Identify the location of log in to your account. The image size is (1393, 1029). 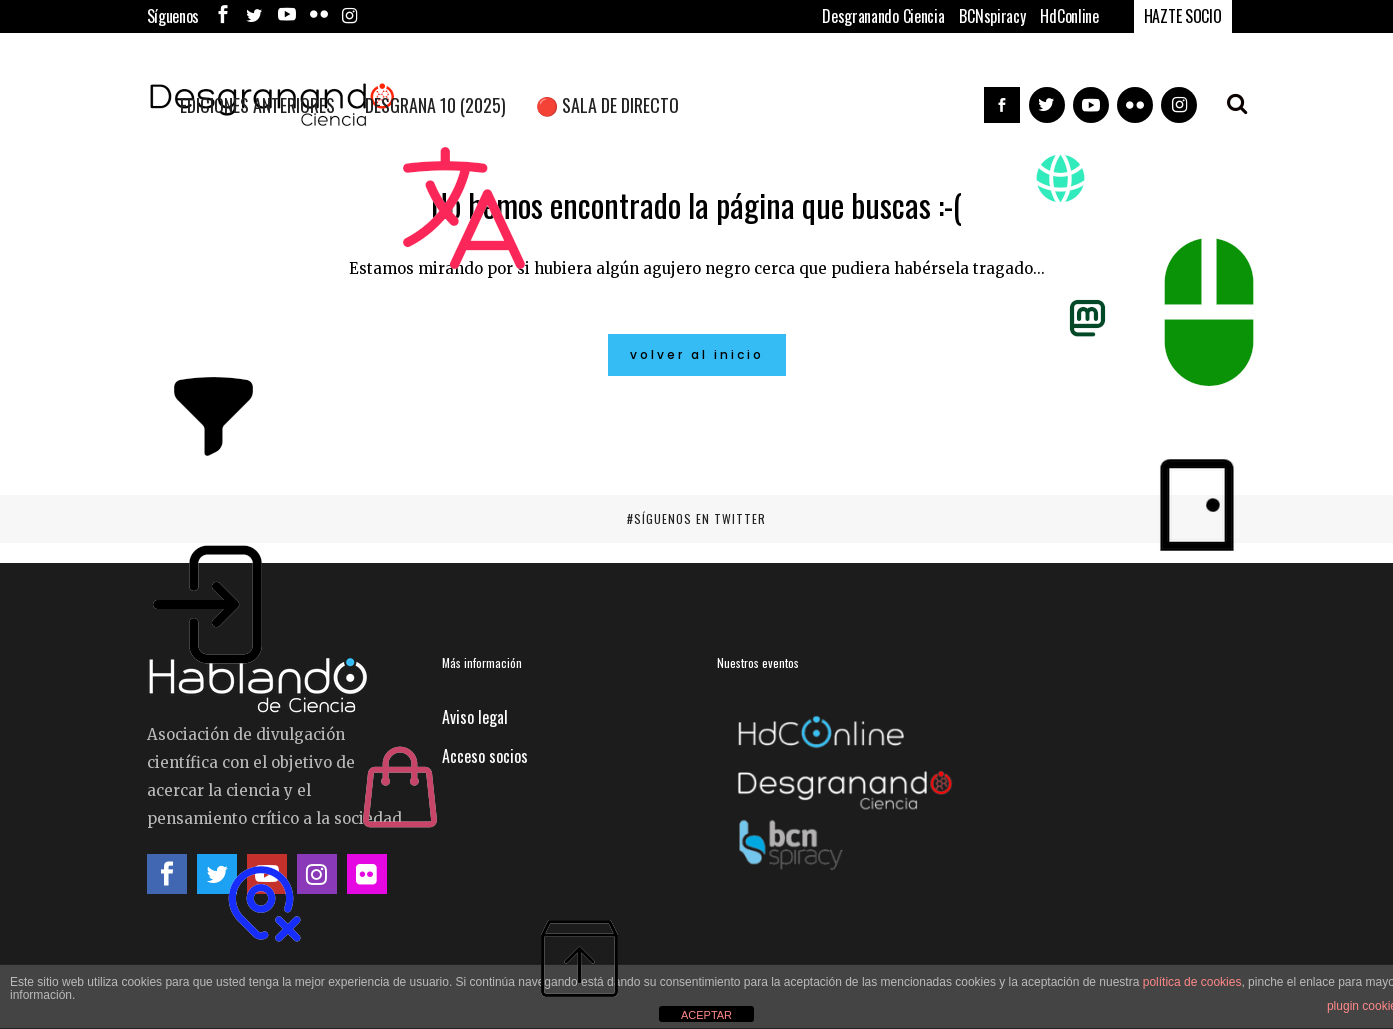
(216, 604).